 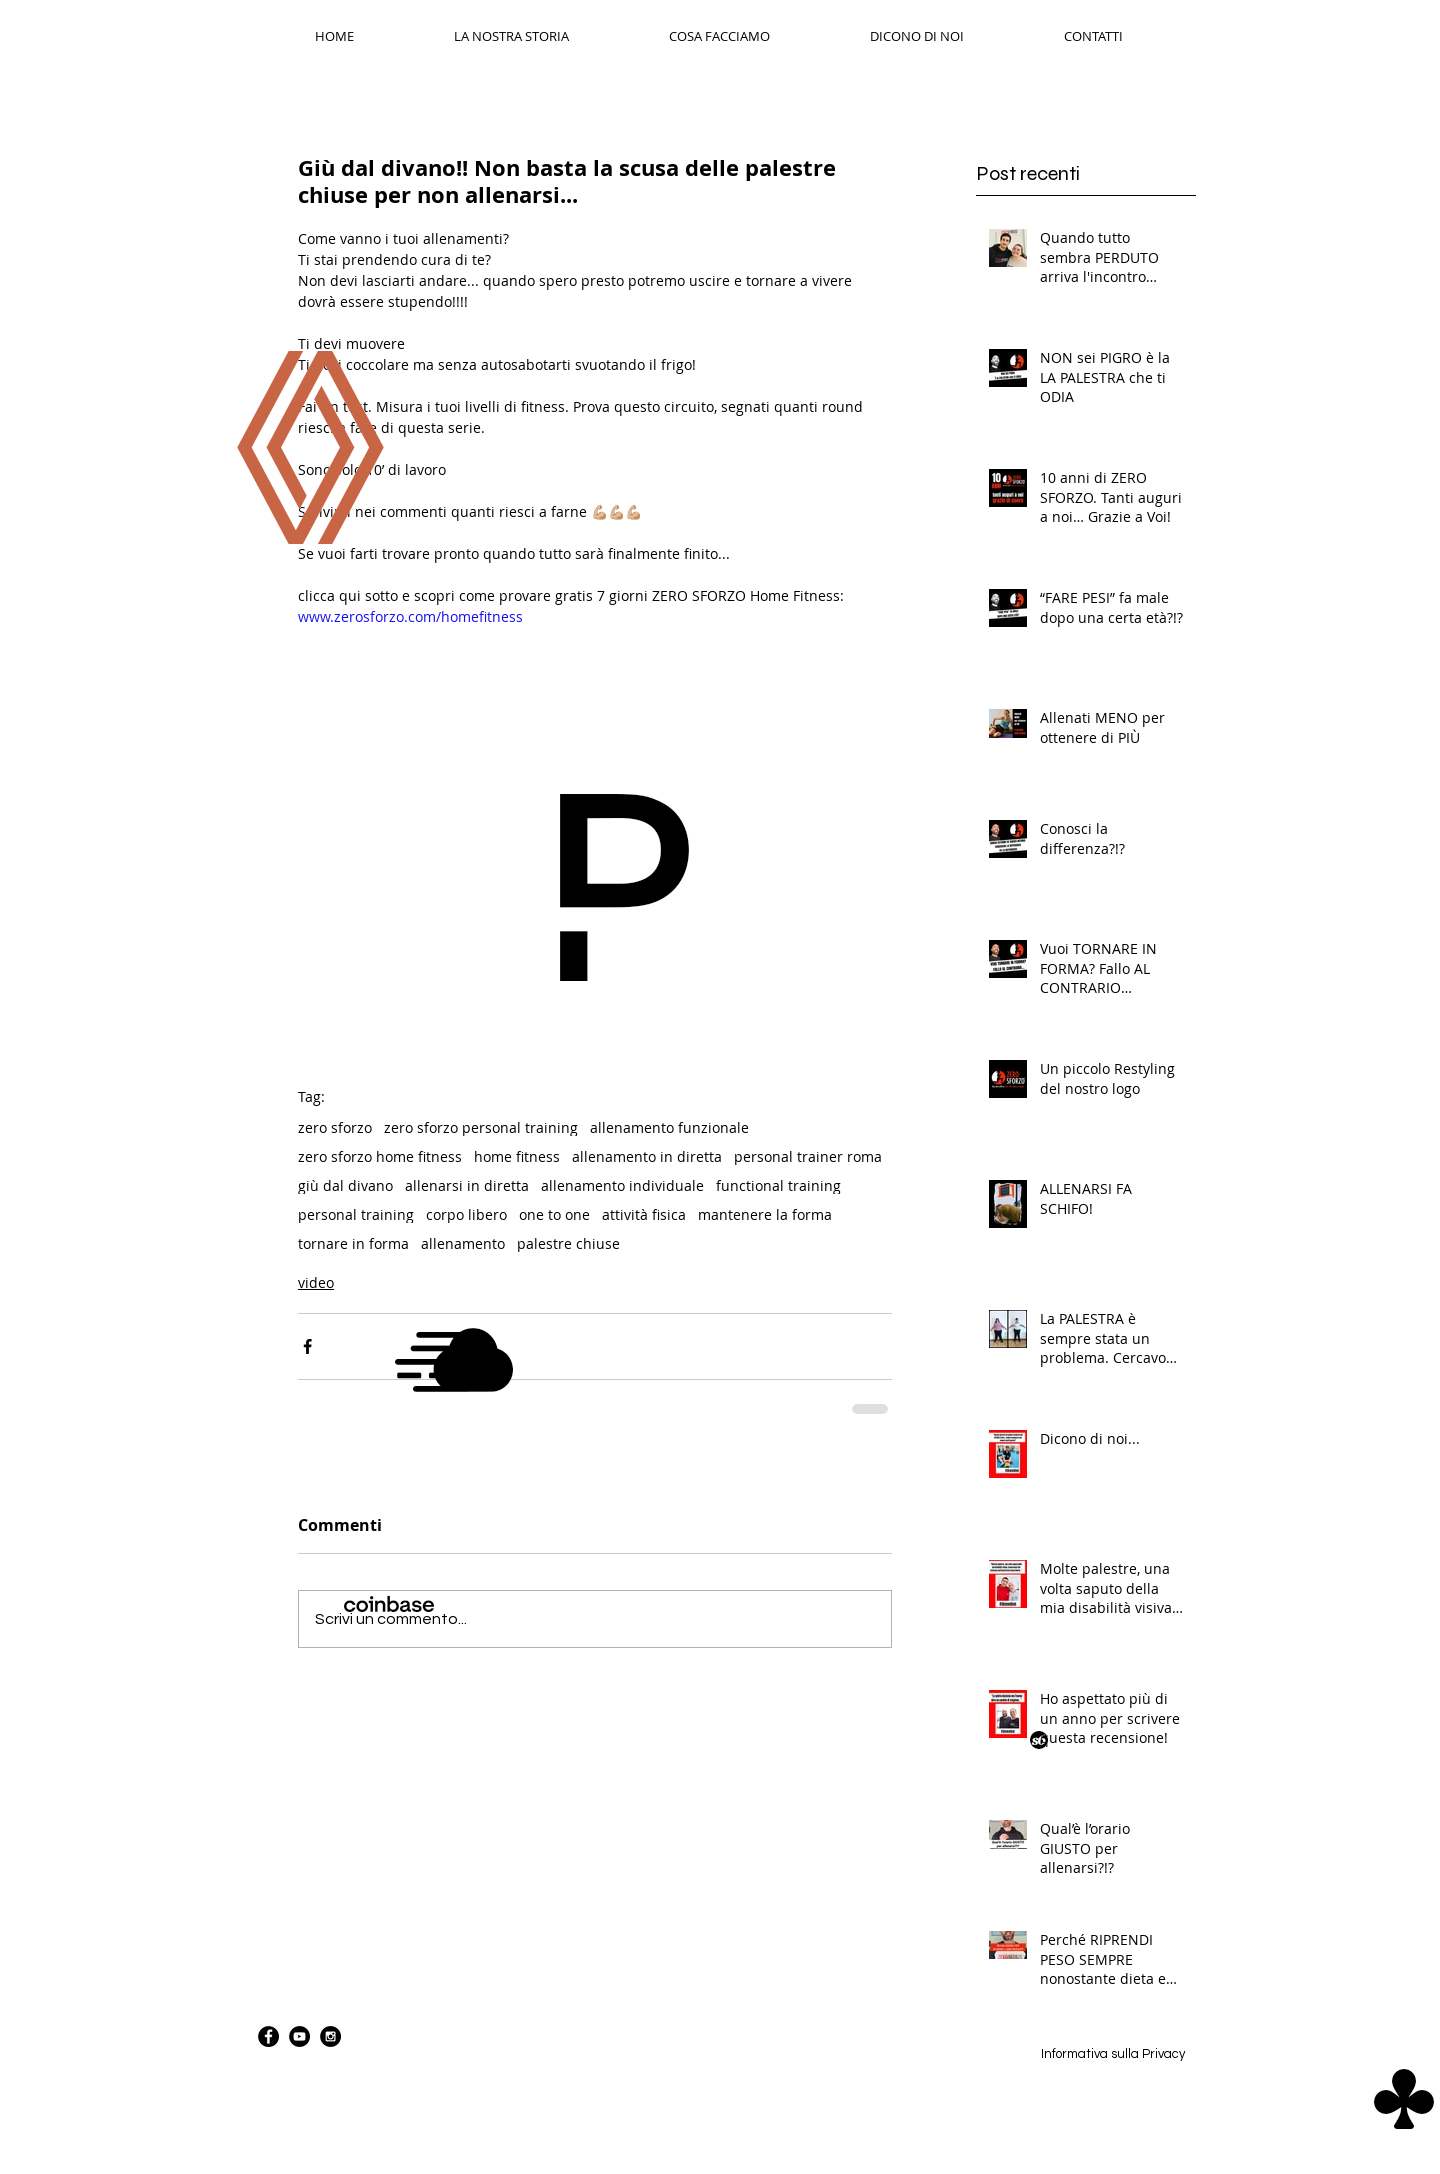 I want to click on open PagerDuty incident management app, so click(x=624, y=887).